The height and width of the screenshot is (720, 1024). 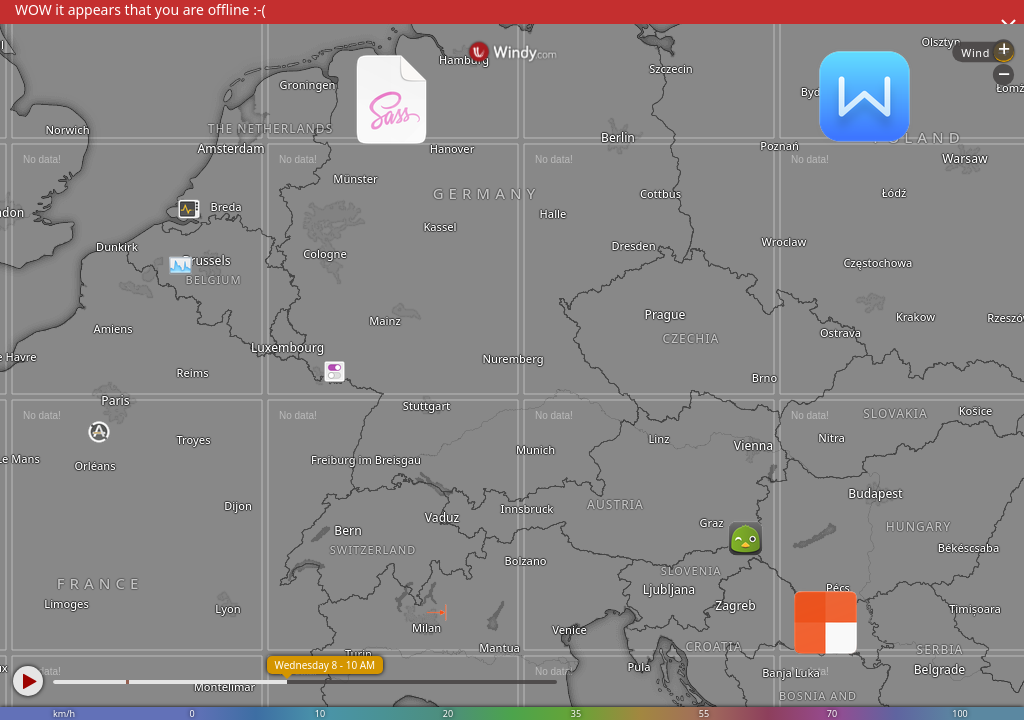 What do you see at coordinates (436, 612) in the screenshot?
I see `go to the last item or page` at bounding box center [436, 612].